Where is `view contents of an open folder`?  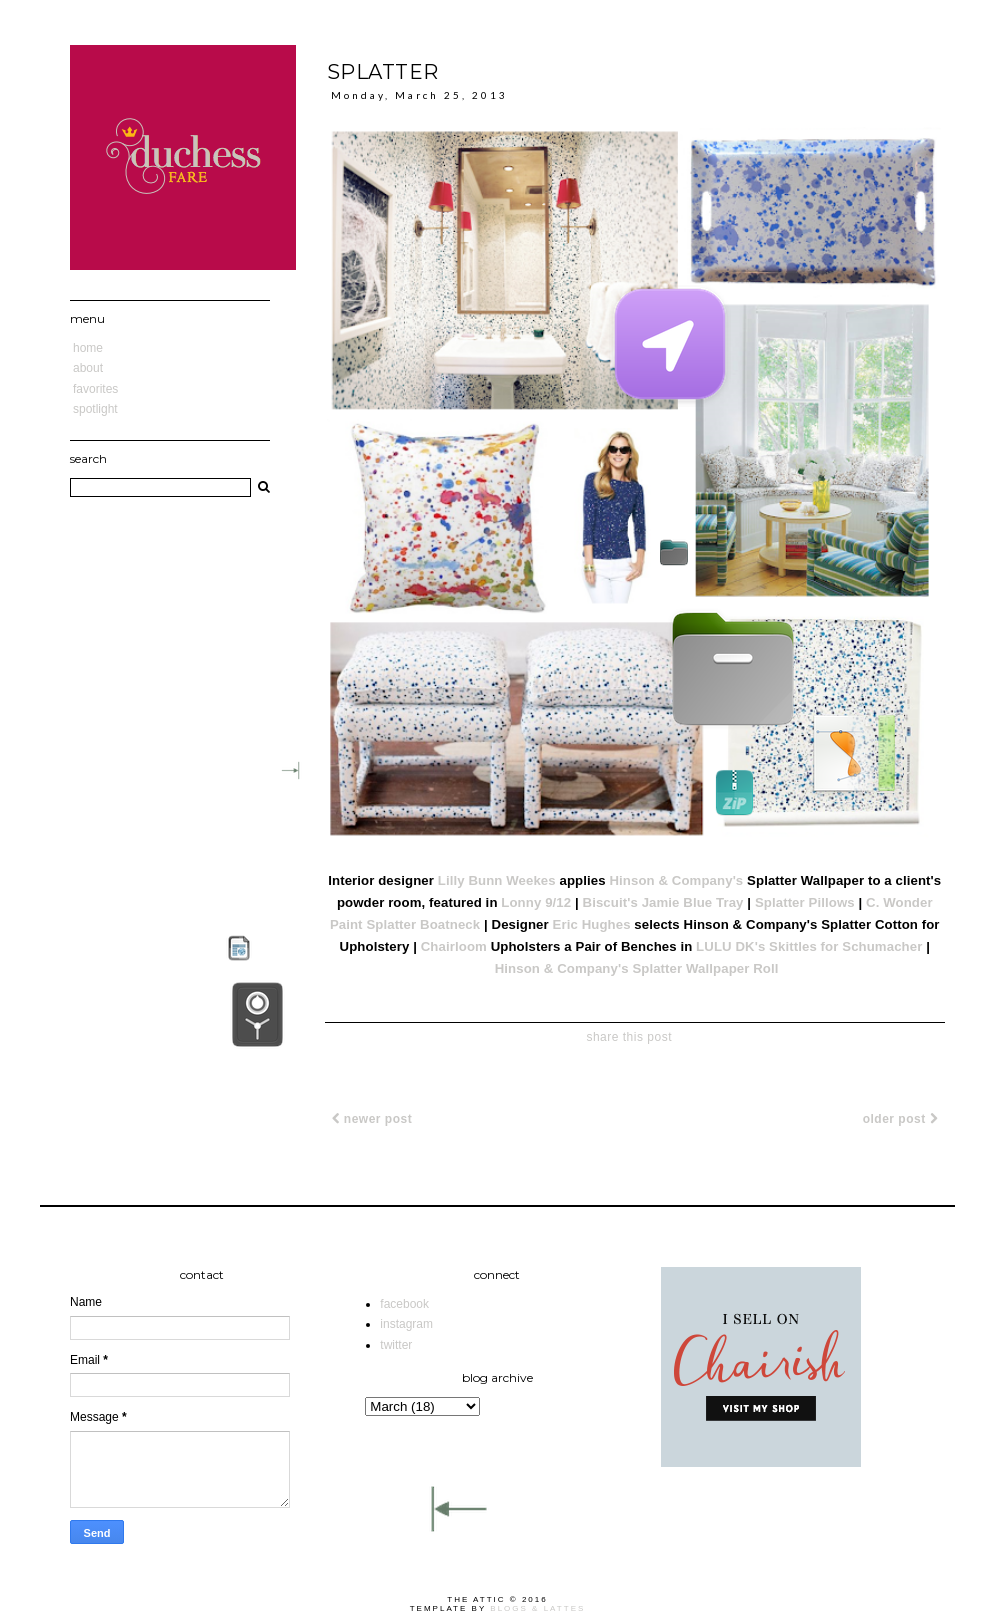 view contents of an open folder is located at coordinates (674, 552).